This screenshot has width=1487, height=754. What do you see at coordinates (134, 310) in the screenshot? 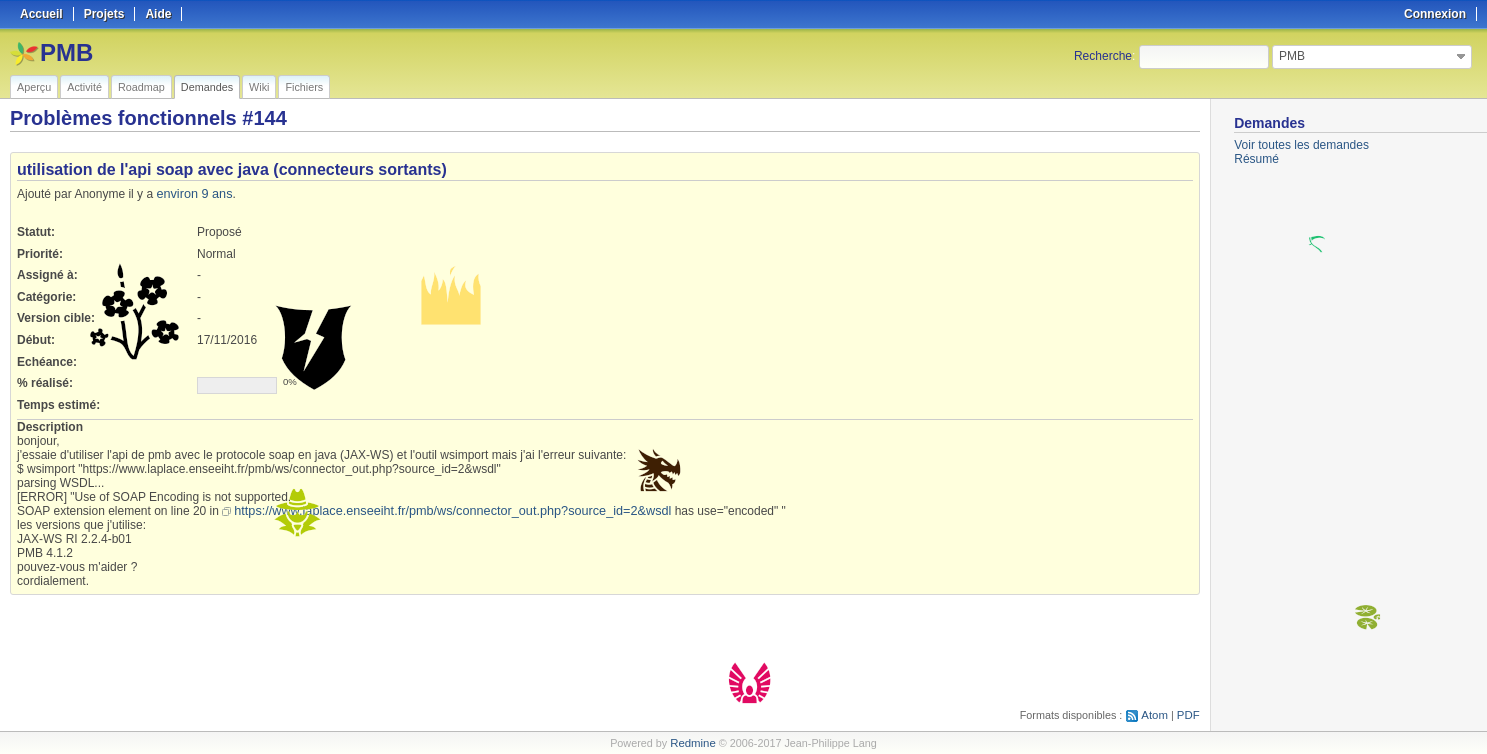
I see `flax plant icon for crafting or farming games` at bounding box center [134, 310].